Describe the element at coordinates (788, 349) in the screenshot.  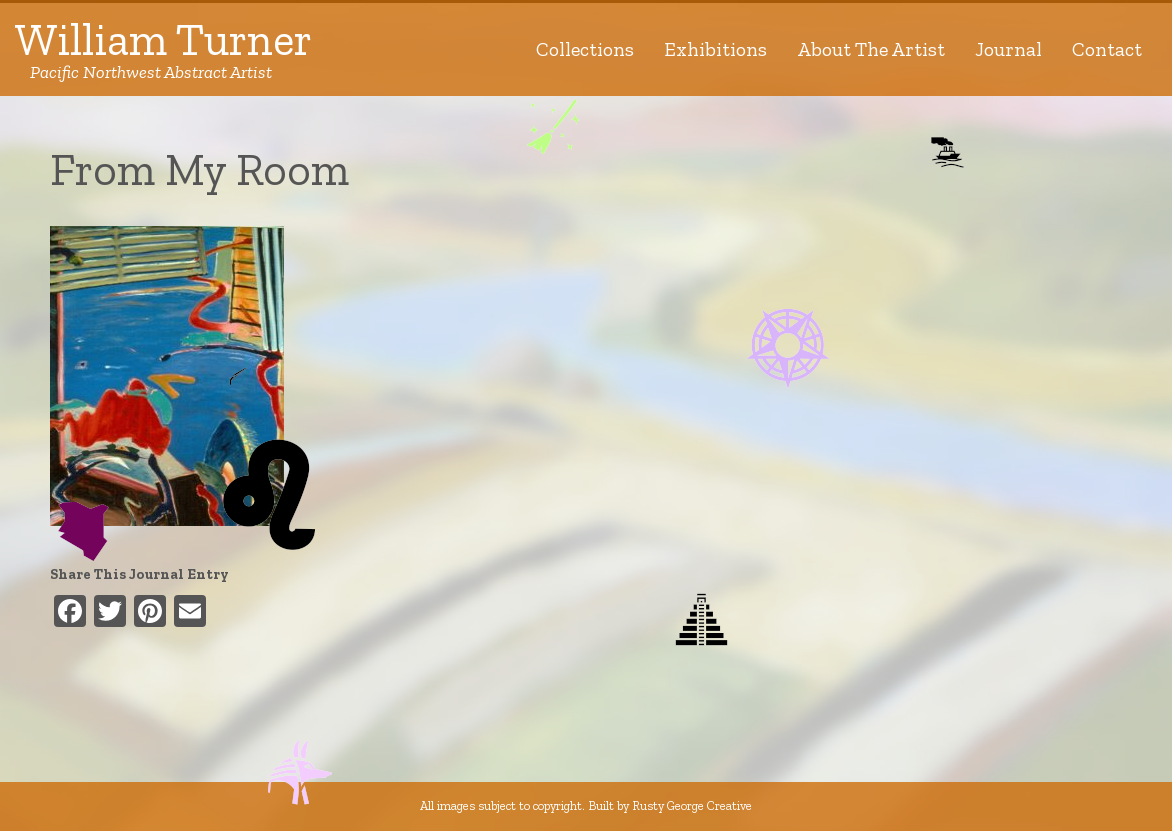
I see `indicates occult or mystical game element` at that location.